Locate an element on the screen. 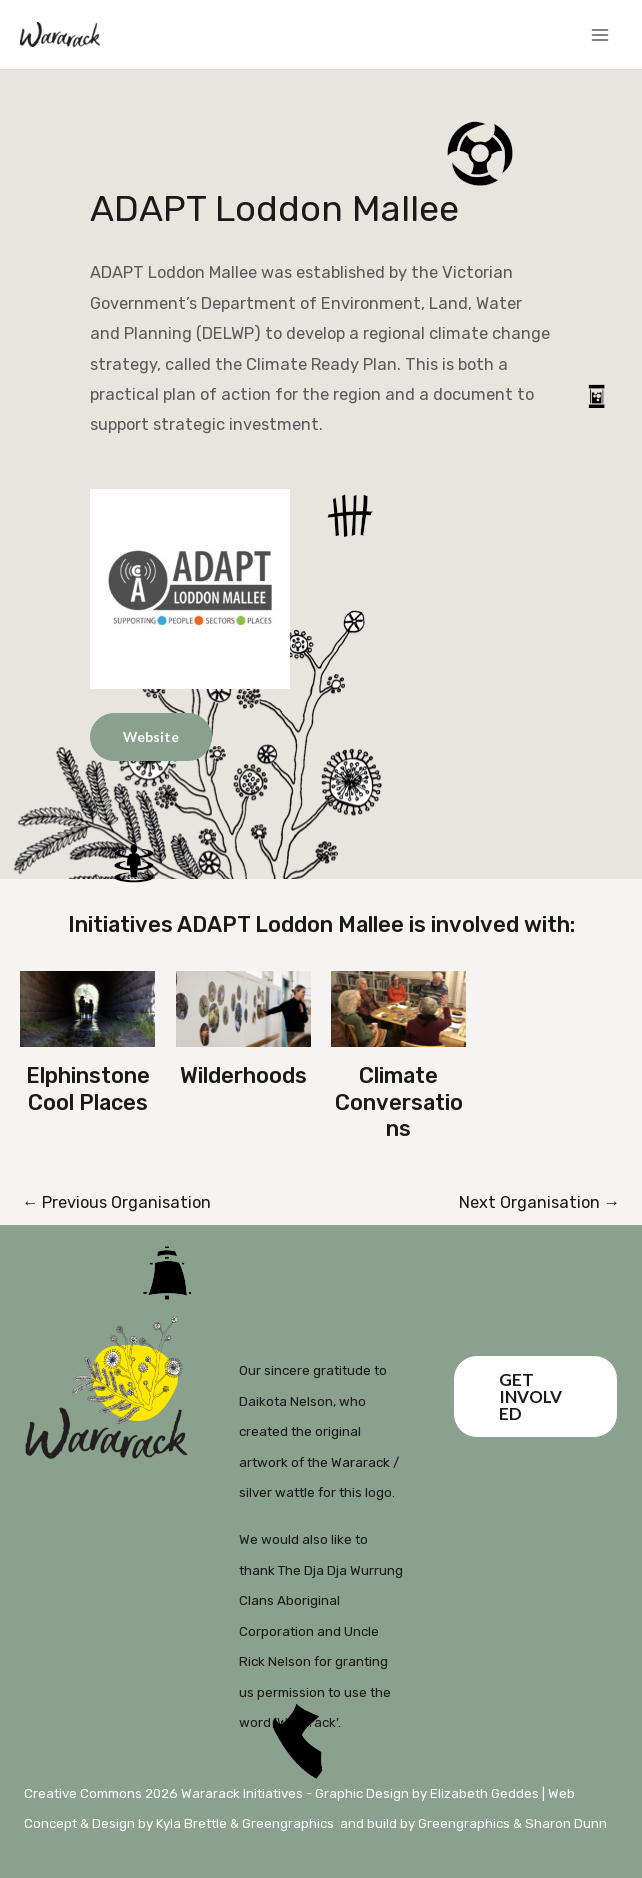 This screenshot has width=642, height=1878. teleport to a new location is located at coordinates (134, 864).